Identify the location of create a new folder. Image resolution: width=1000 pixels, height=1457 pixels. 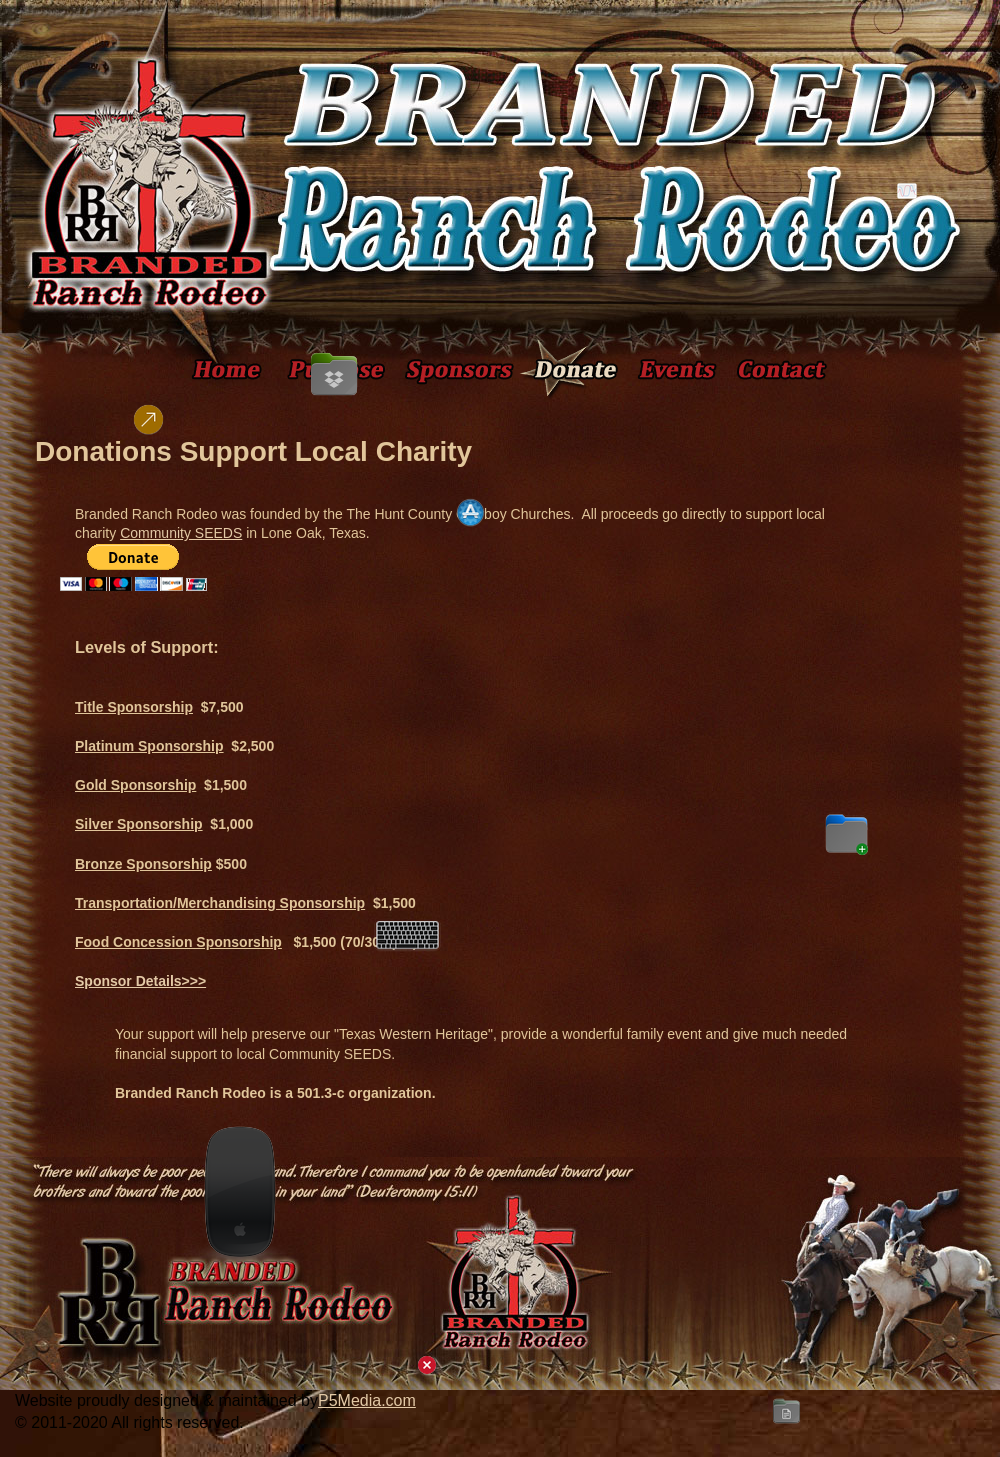
(846, 833).